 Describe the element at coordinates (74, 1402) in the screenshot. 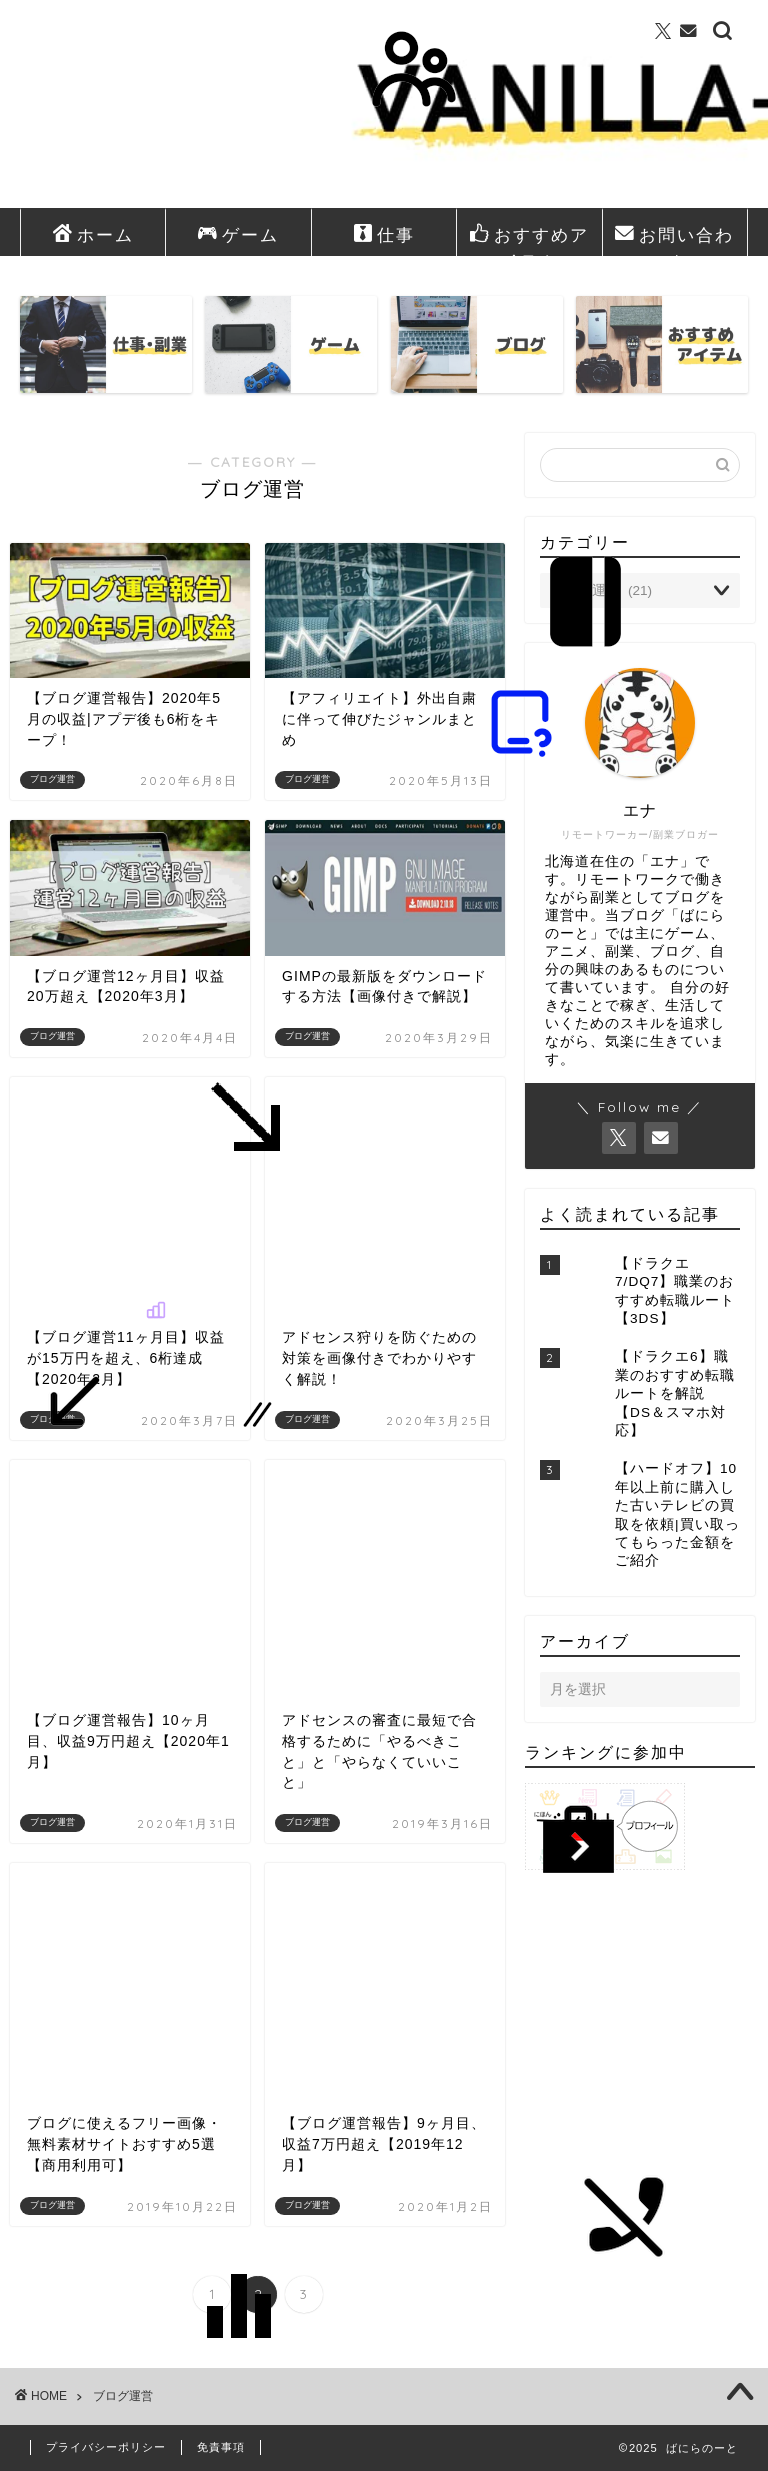

I see `navigate or move southwest on a map` at that location.